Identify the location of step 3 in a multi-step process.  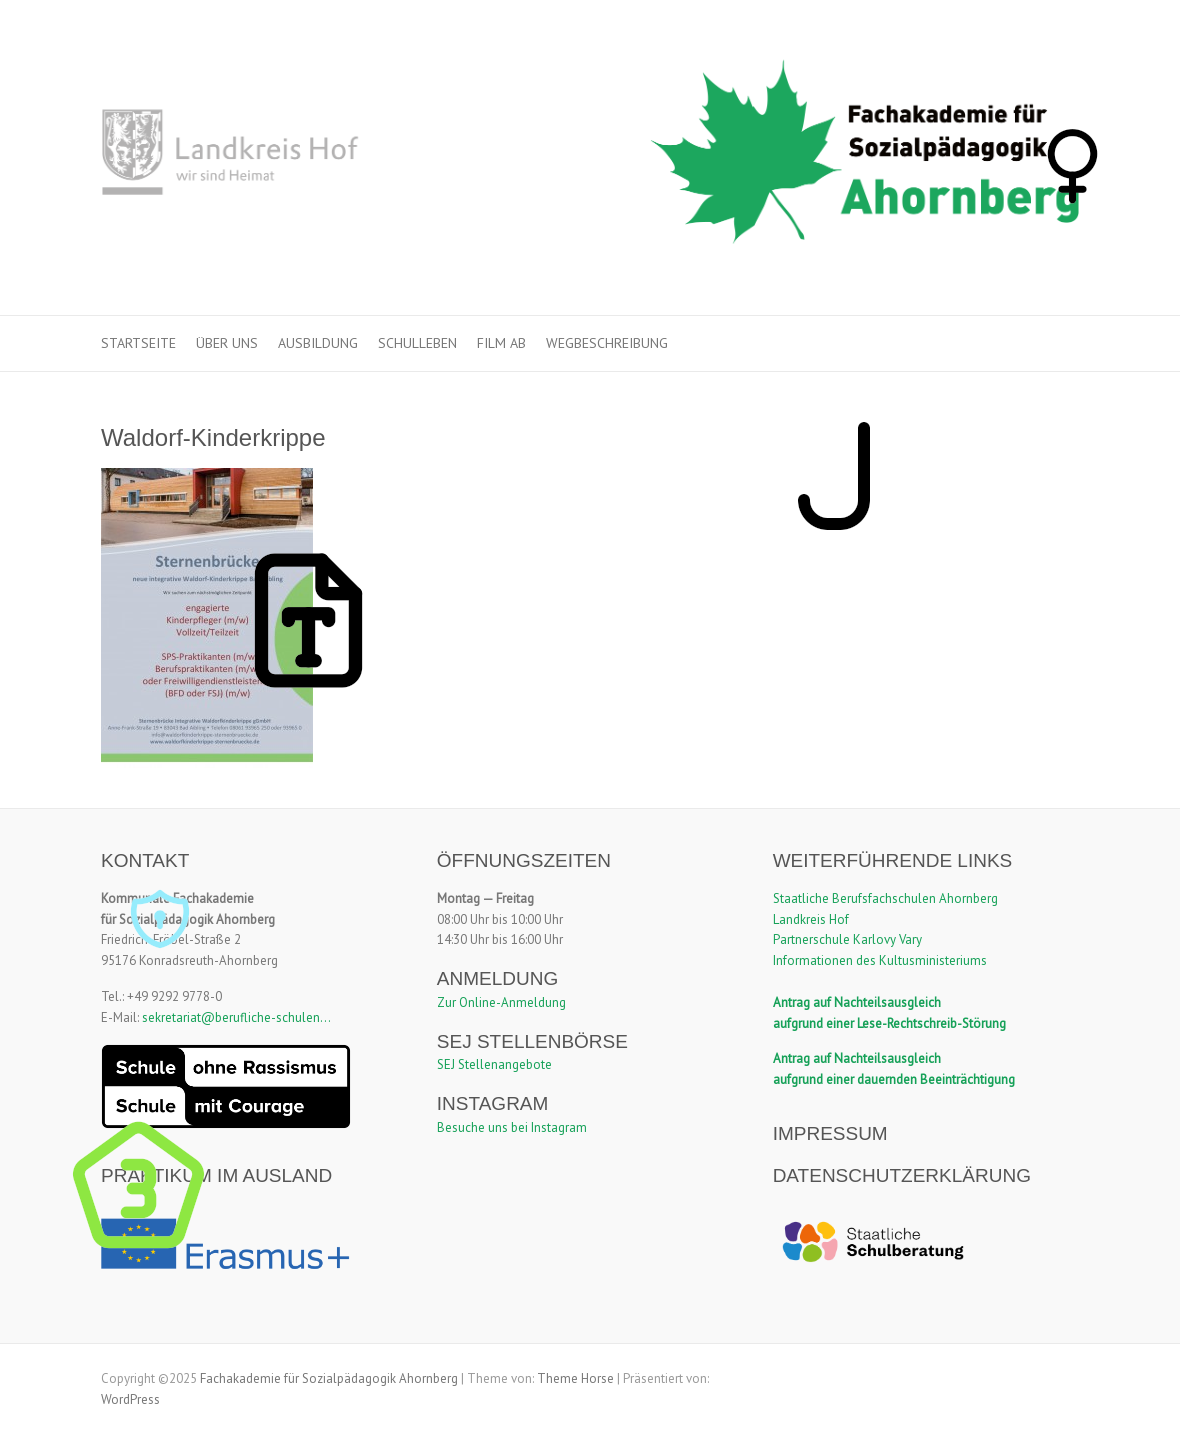
(138, 1188).